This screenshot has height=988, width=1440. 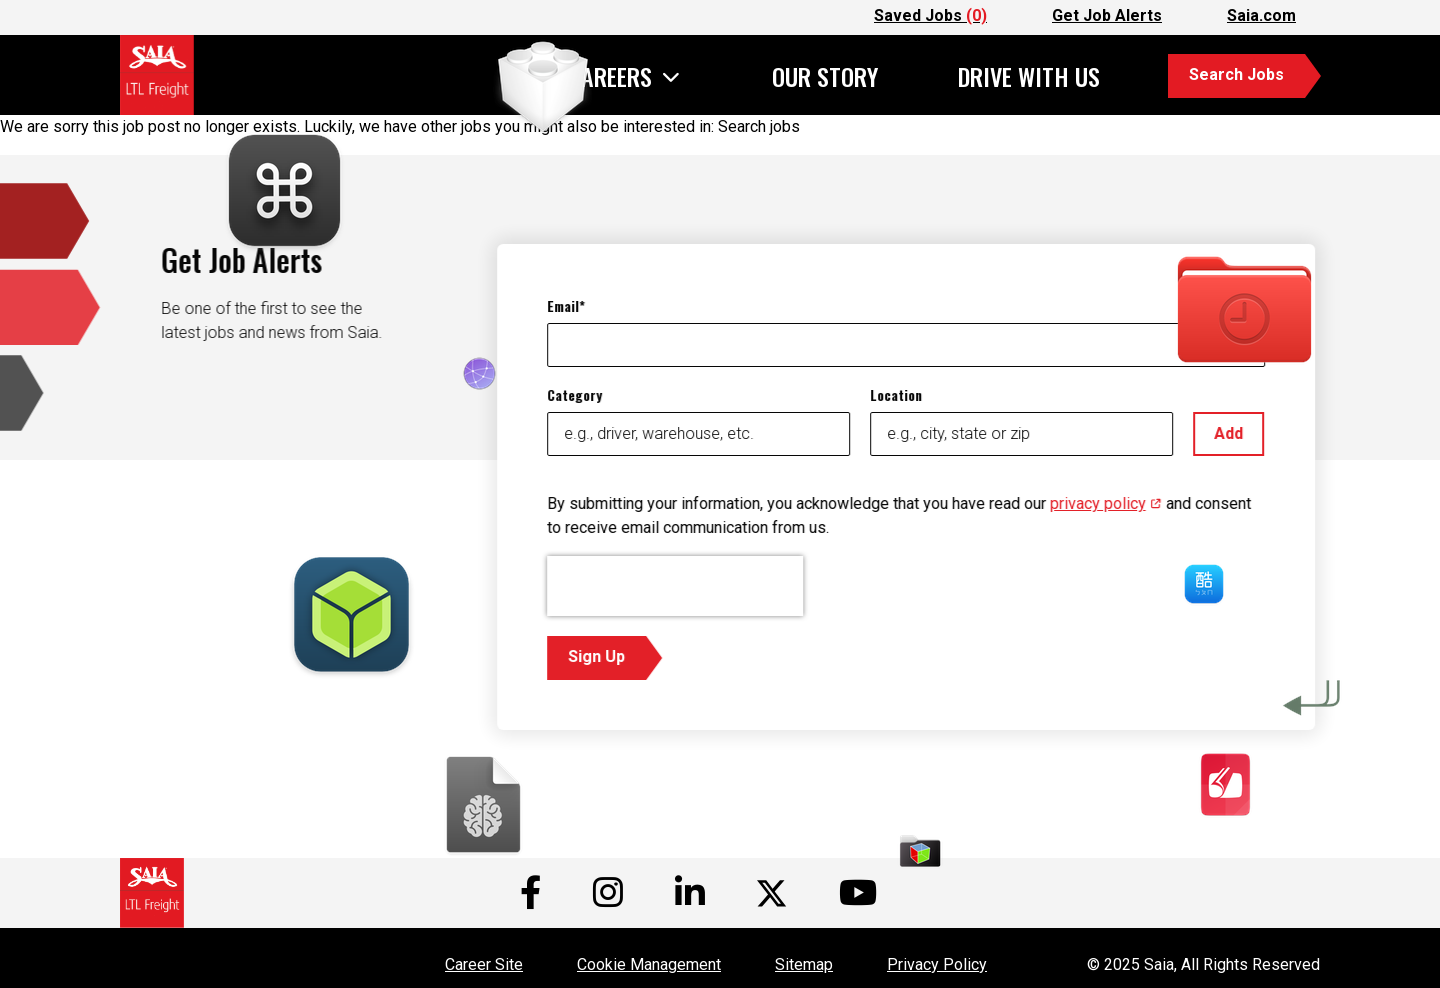 What do you see at coordinates (483, 804) in the screenshot?
I see `a DICOM medical imaging file` at bounding box center [483, 804].